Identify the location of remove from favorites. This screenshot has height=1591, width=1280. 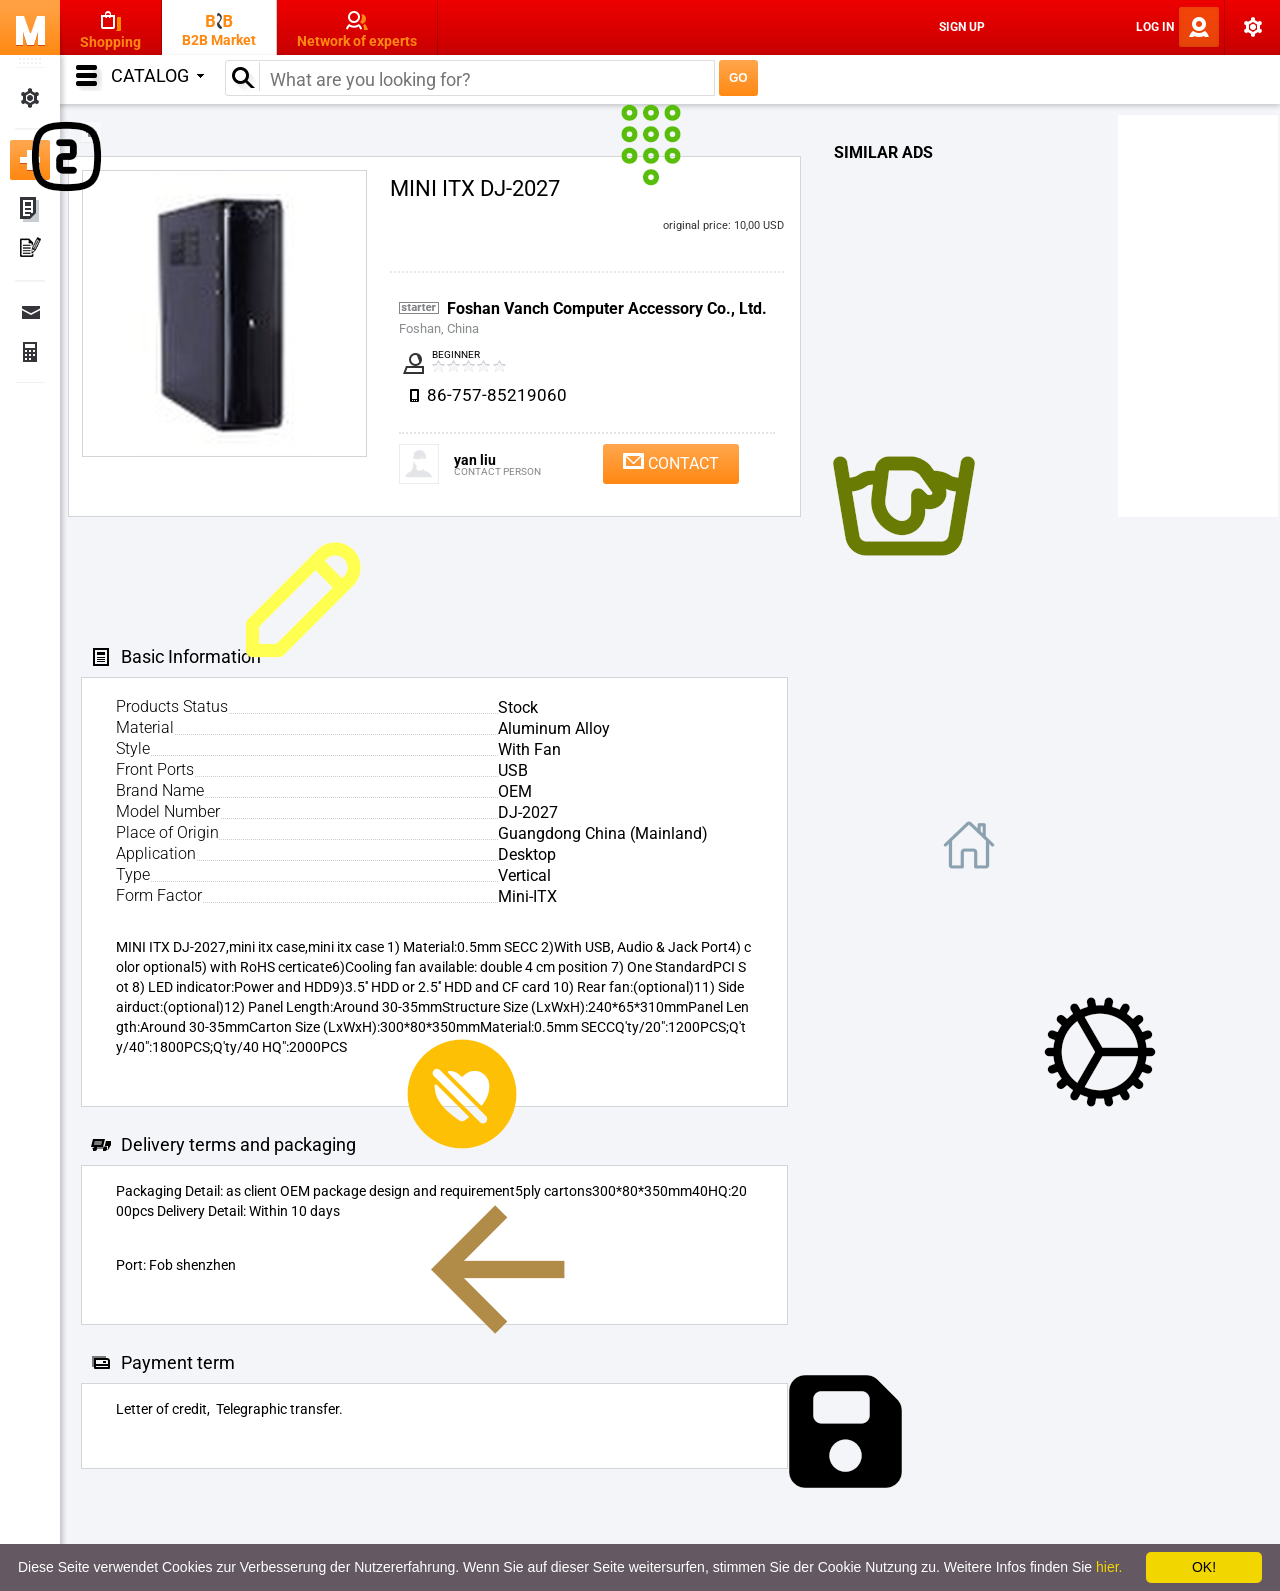
(462, 1094).